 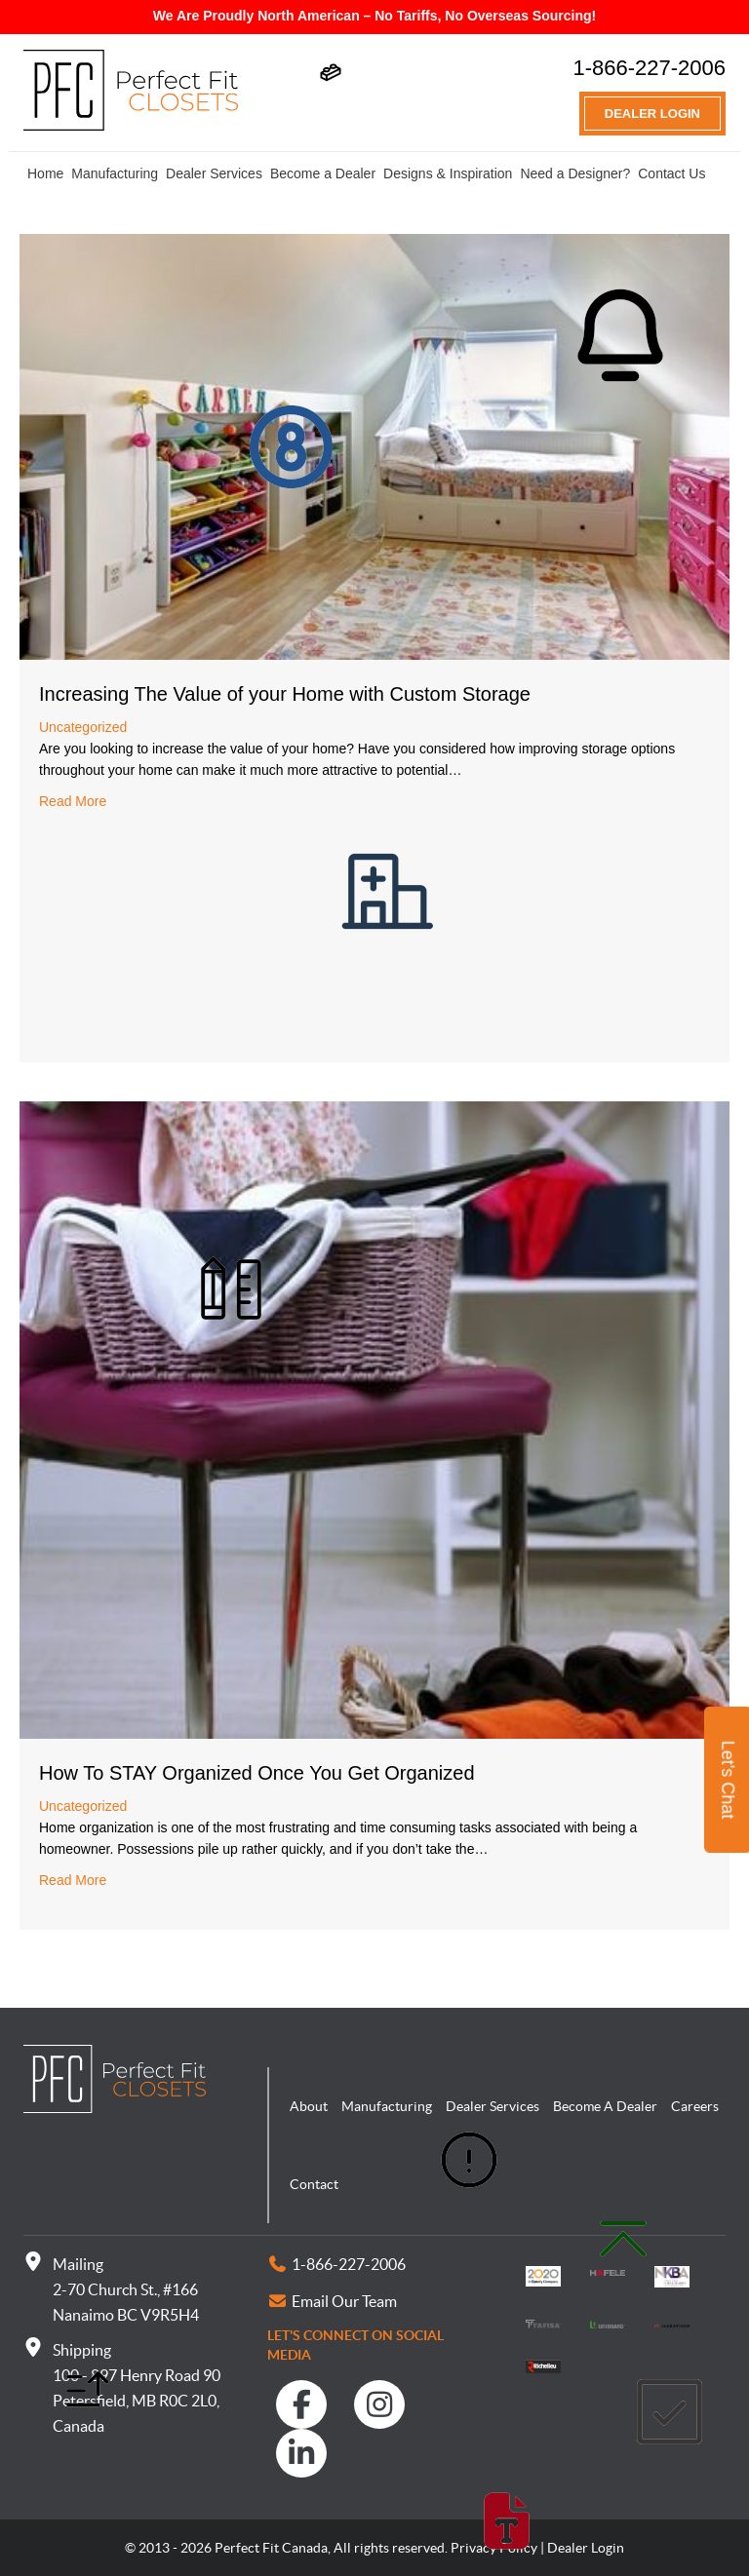 What do you see at coordinates (291, 446) in the screenshot?
I see `indicates step 8 in a numbered process` at bounding box center [291, 446].